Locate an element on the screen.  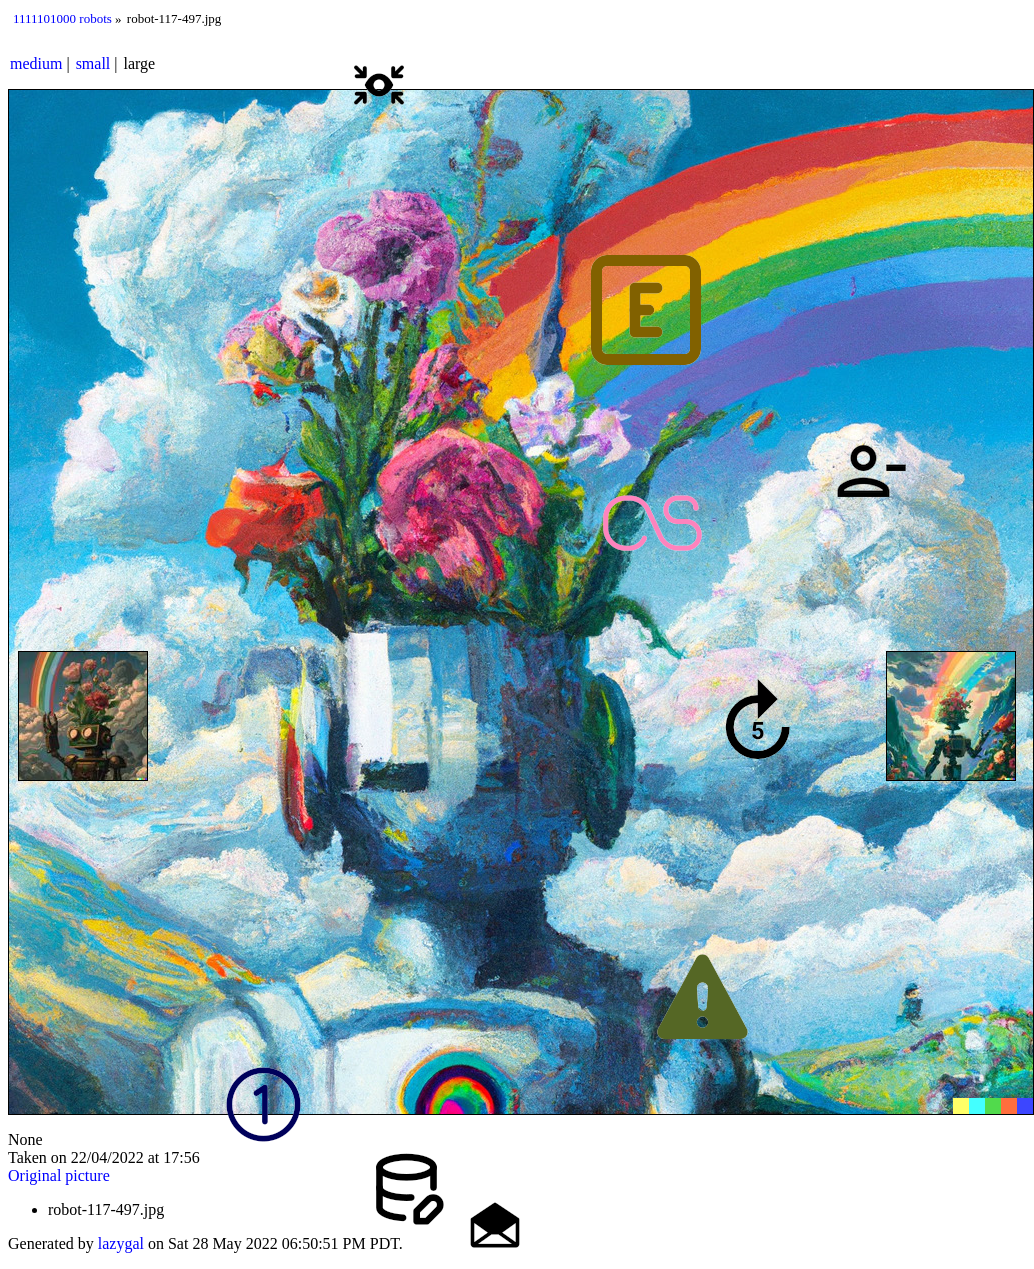
skip forward 5 seconds in media playback is located at coordinates (758, 723).